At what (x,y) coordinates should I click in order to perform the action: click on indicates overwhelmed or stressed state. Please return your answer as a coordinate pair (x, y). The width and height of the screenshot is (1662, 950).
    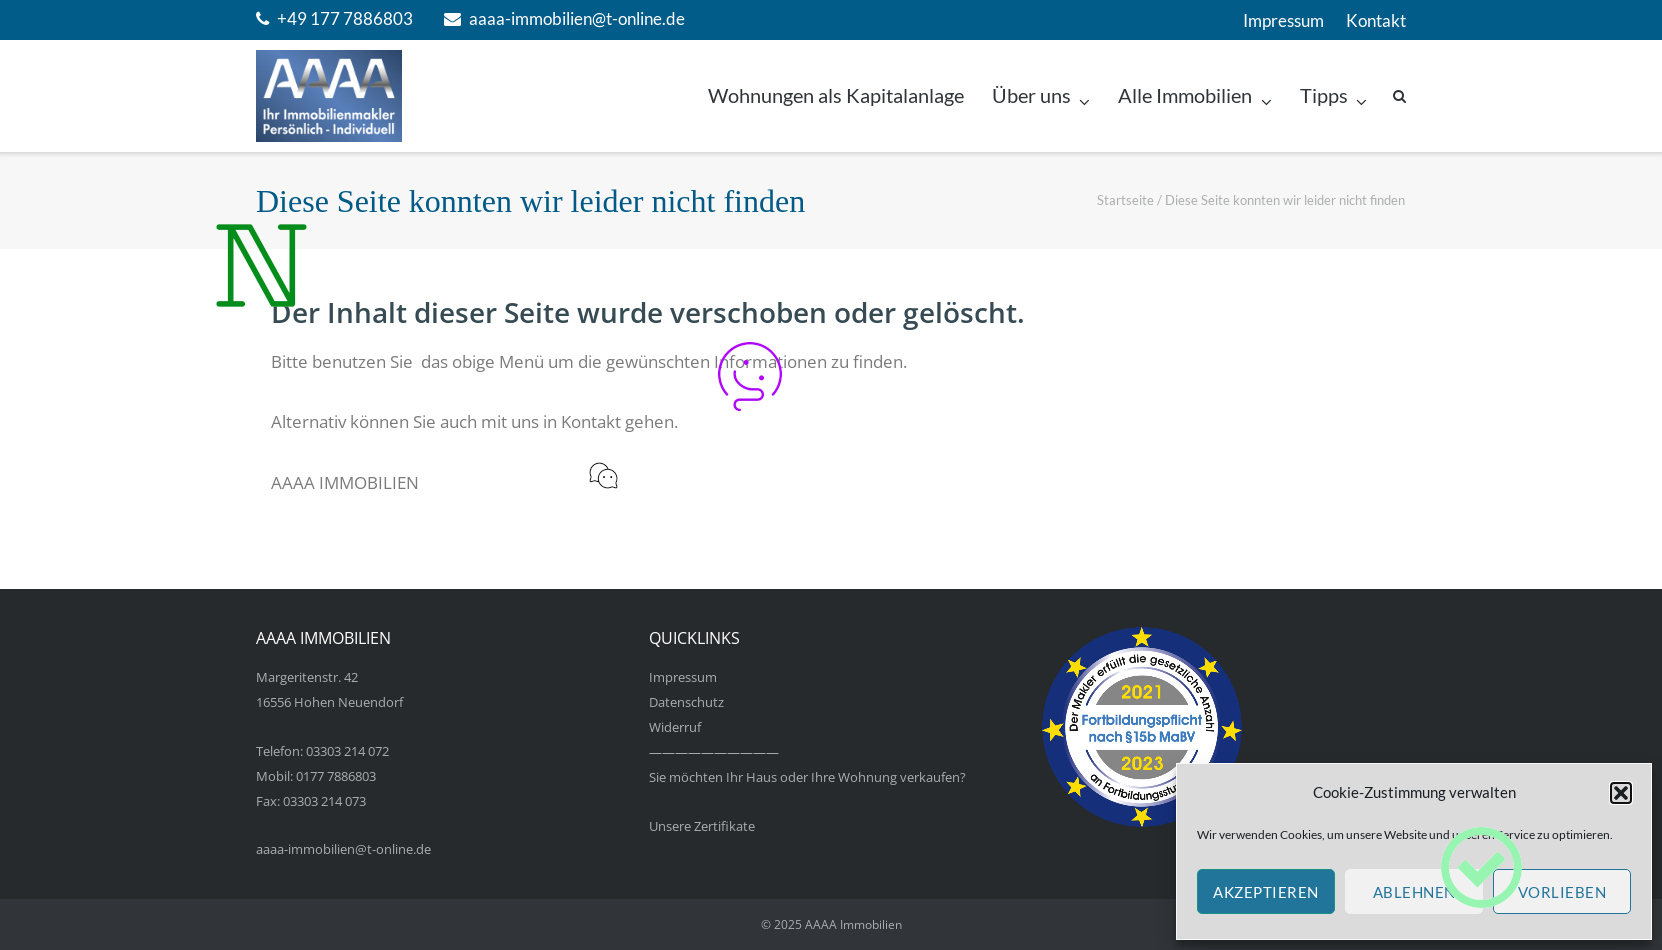
    Looking at the image, I should click on (750, 374).